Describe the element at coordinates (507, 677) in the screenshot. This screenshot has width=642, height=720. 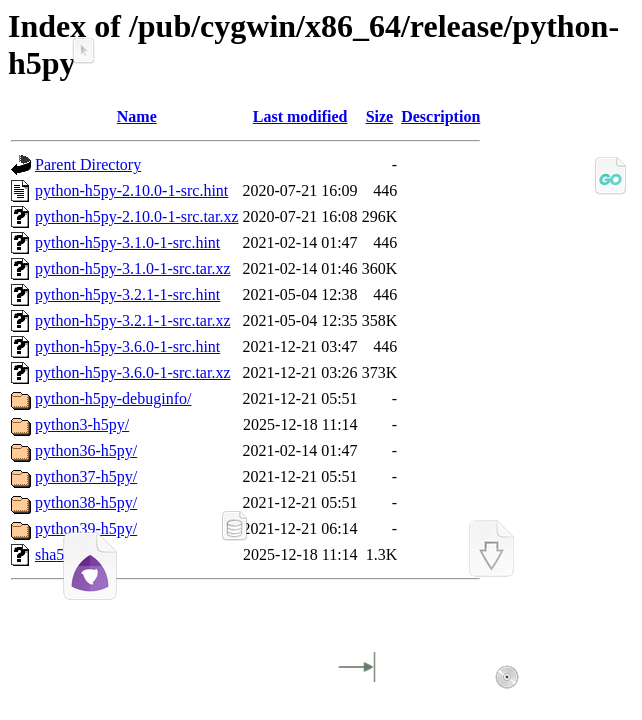
I see `indicates a DVD+R disc drive or media` at that location.